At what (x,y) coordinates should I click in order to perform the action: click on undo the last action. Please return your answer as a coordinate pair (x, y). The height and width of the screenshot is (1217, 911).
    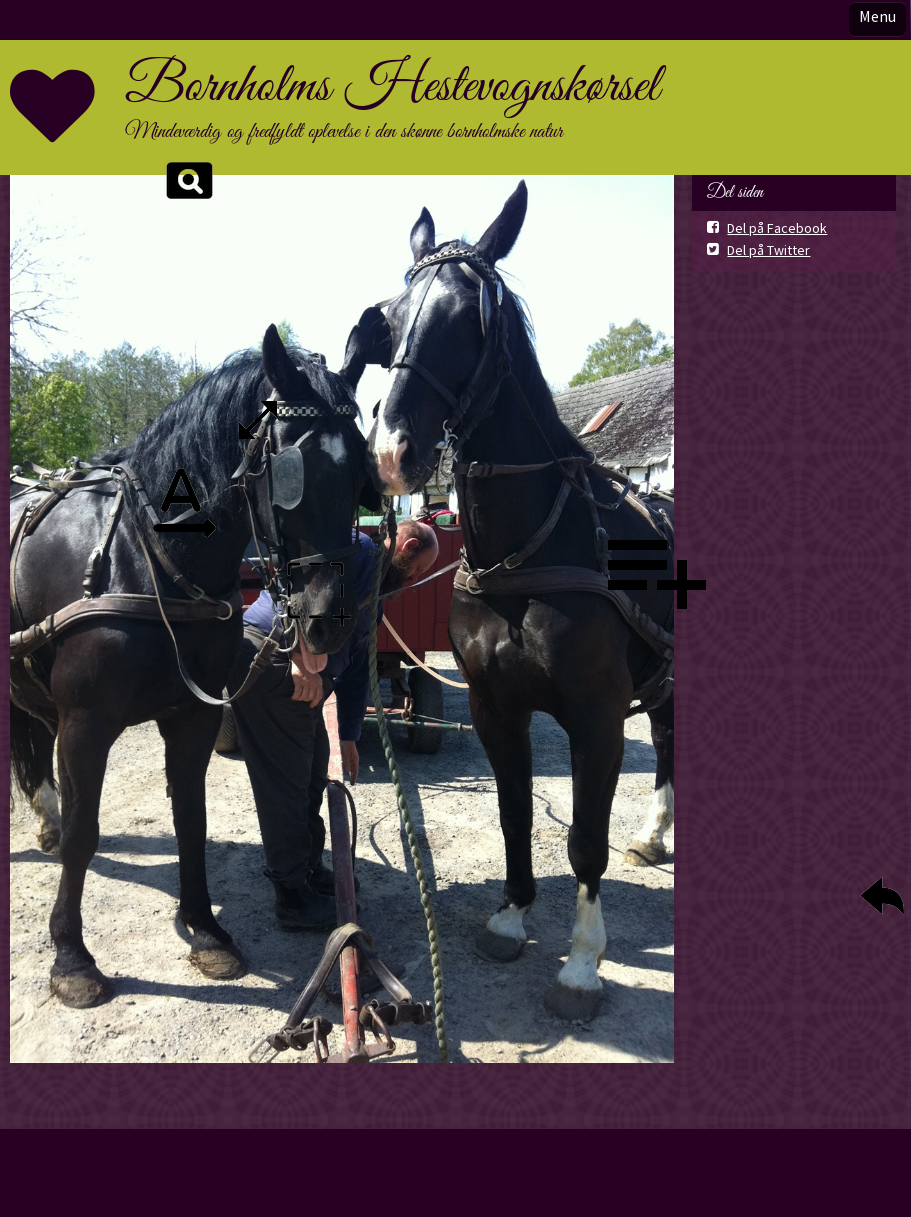
    Looking at the image, I should click on (882, 896).